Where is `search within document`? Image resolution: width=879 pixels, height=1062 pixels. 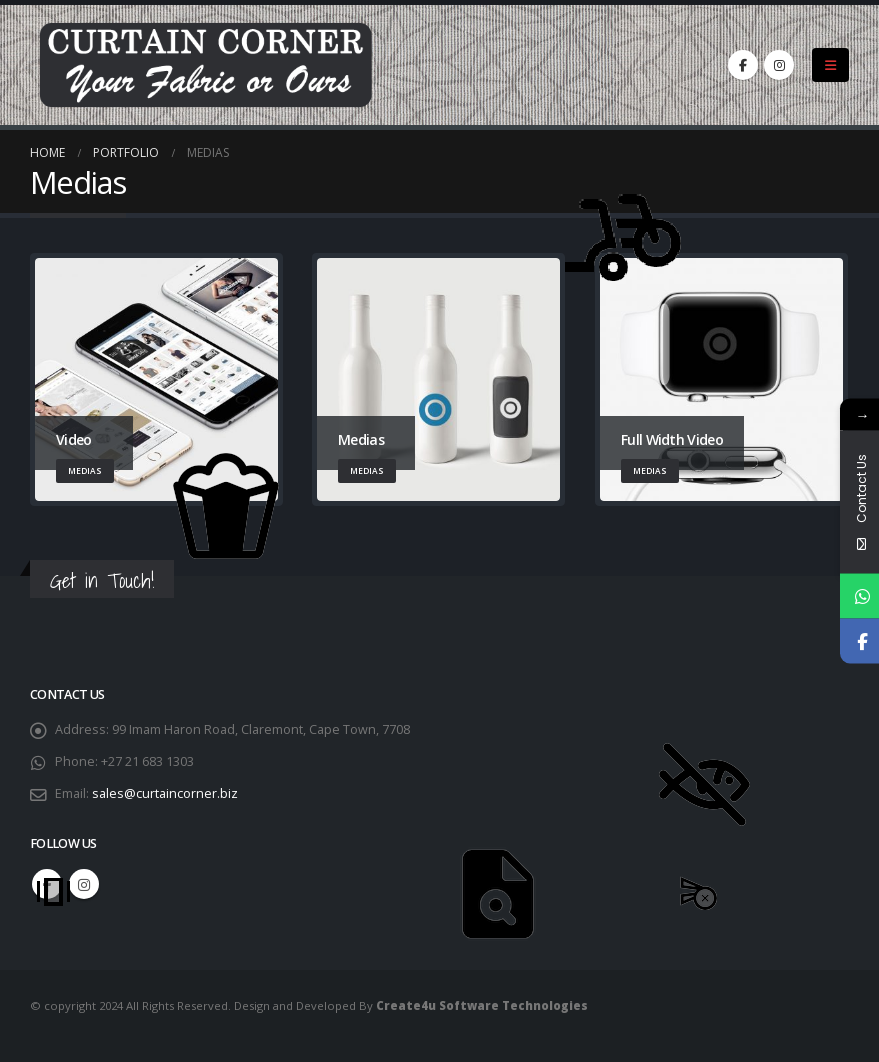
search within document is located at coordinates (498, 894).